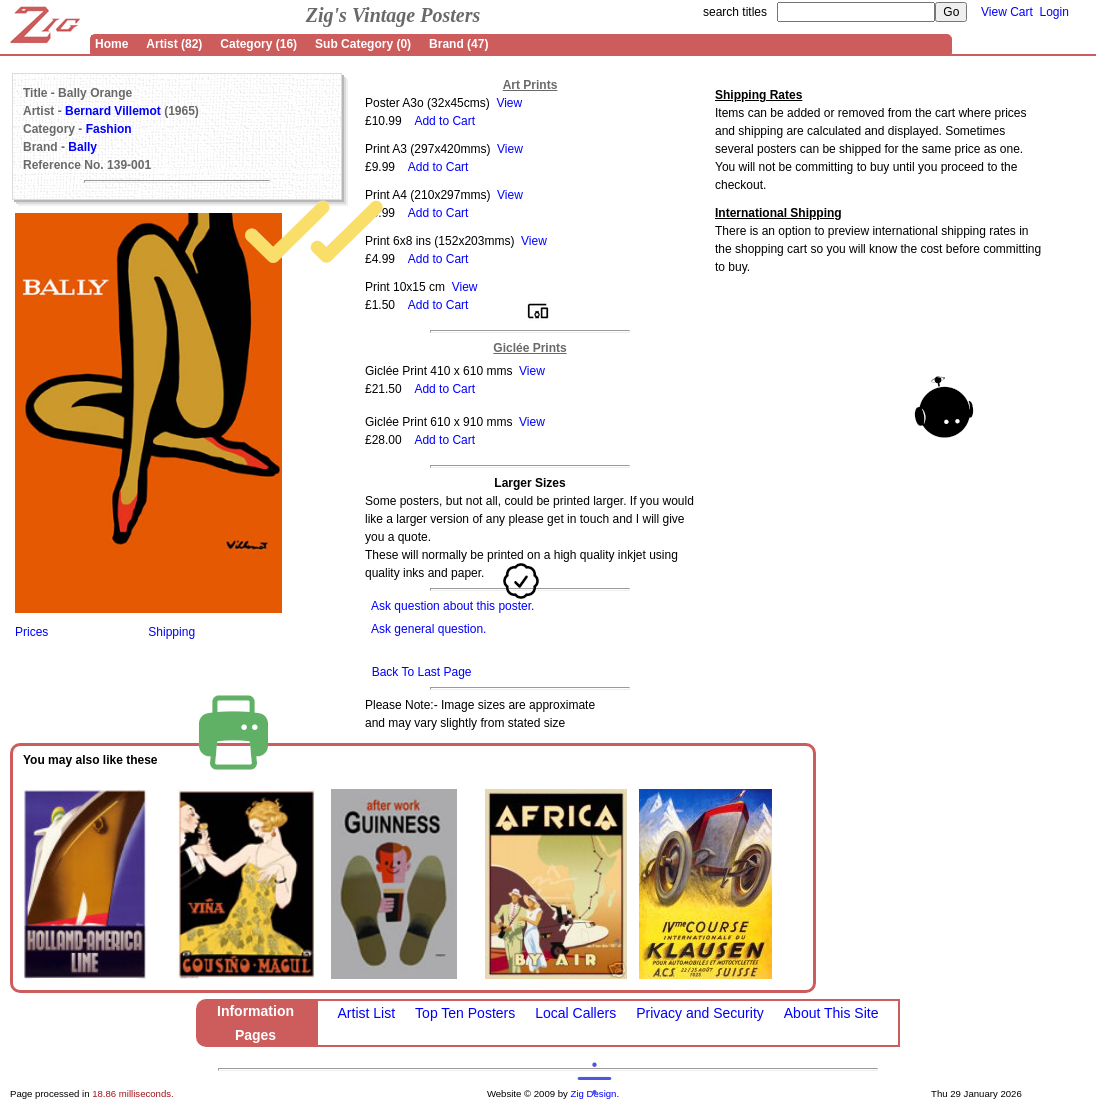 The width and height of the screenshot is (1096, 1111). I want to click on perform division calculation, so click(594, 1078).